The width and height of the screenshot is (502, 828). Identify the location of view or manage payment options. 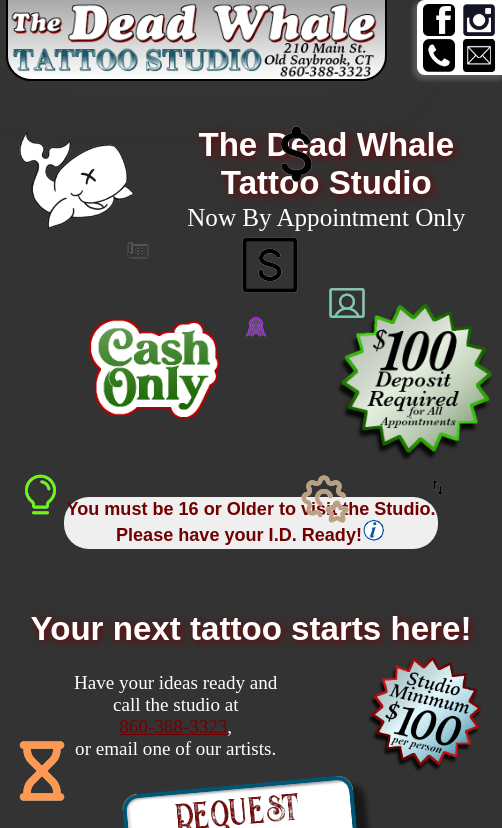
(298, 154).